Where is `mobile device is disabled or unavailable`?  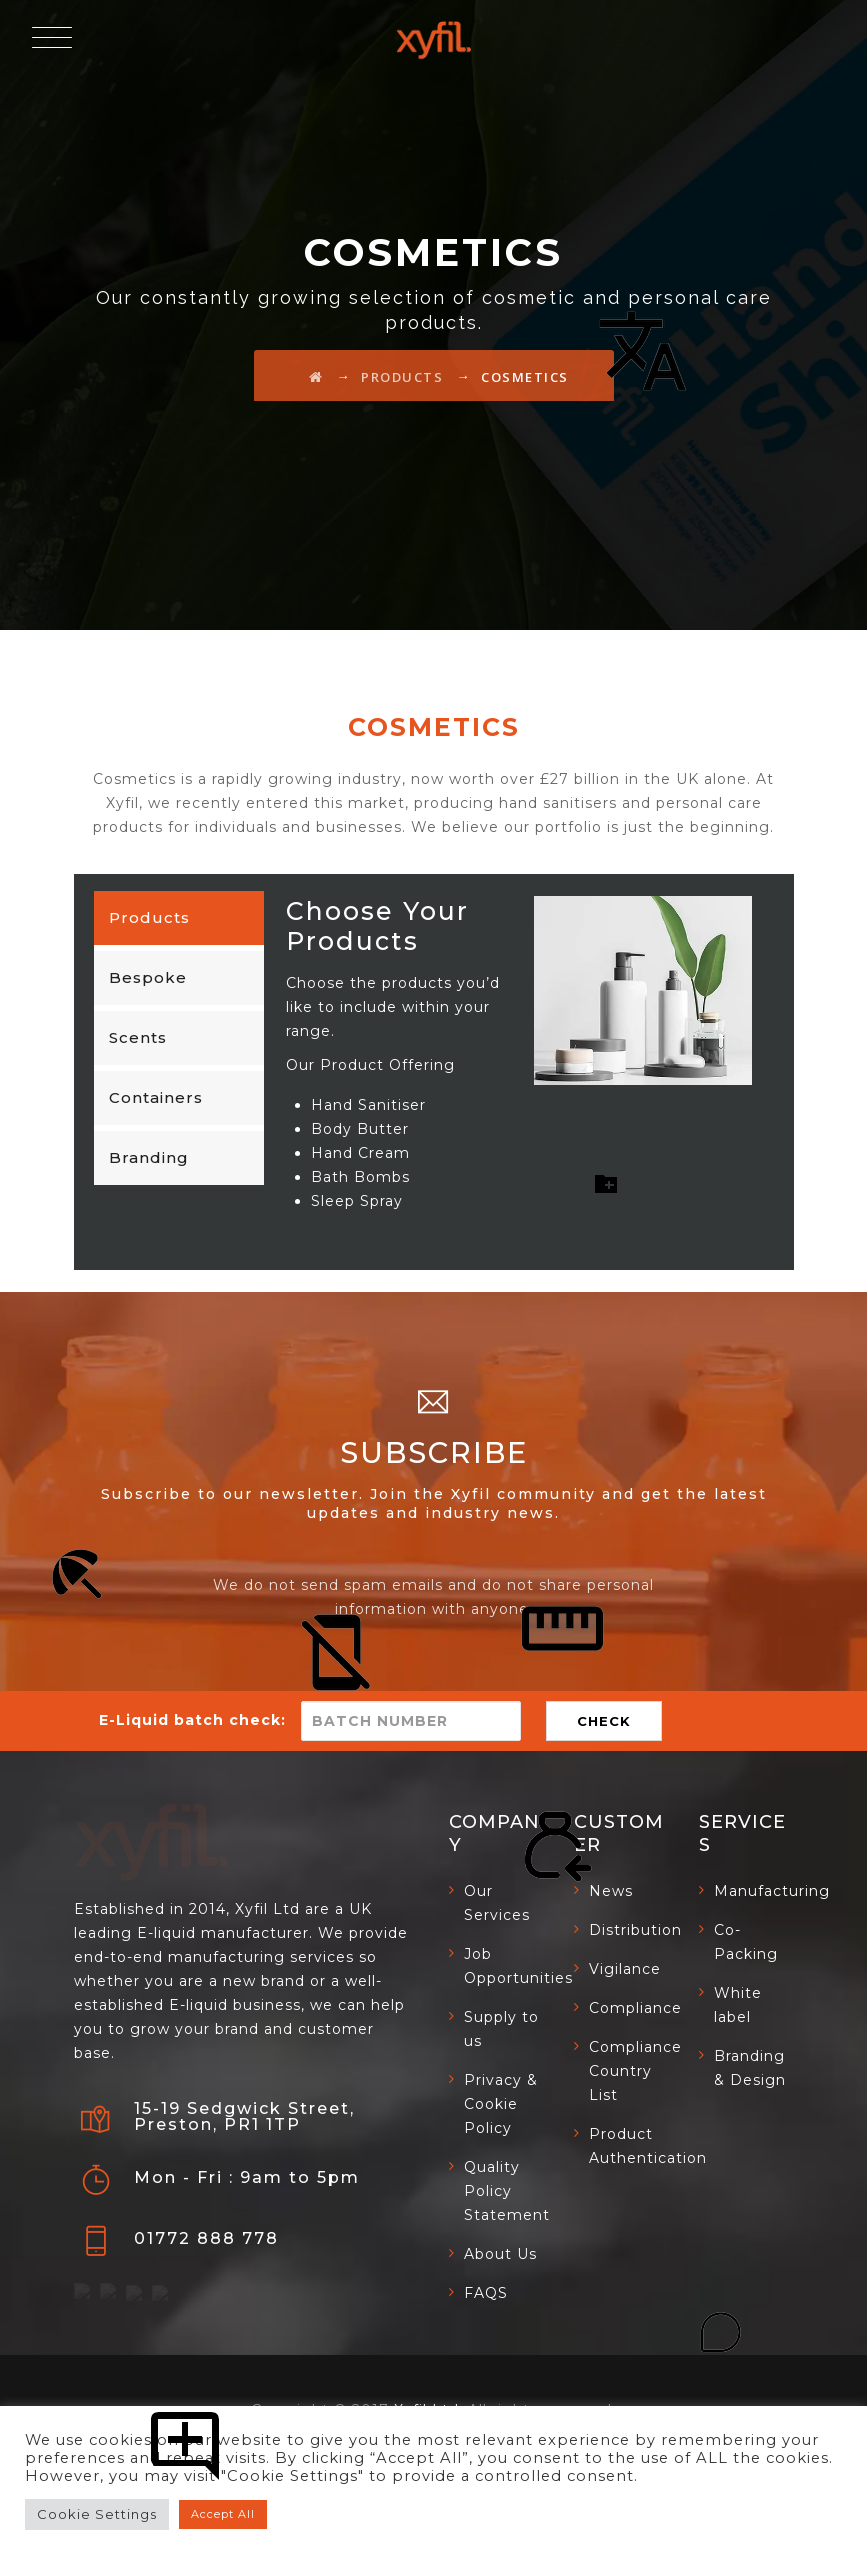
mobile device is disabled or unavailable is located at coordinates (336, 1652).